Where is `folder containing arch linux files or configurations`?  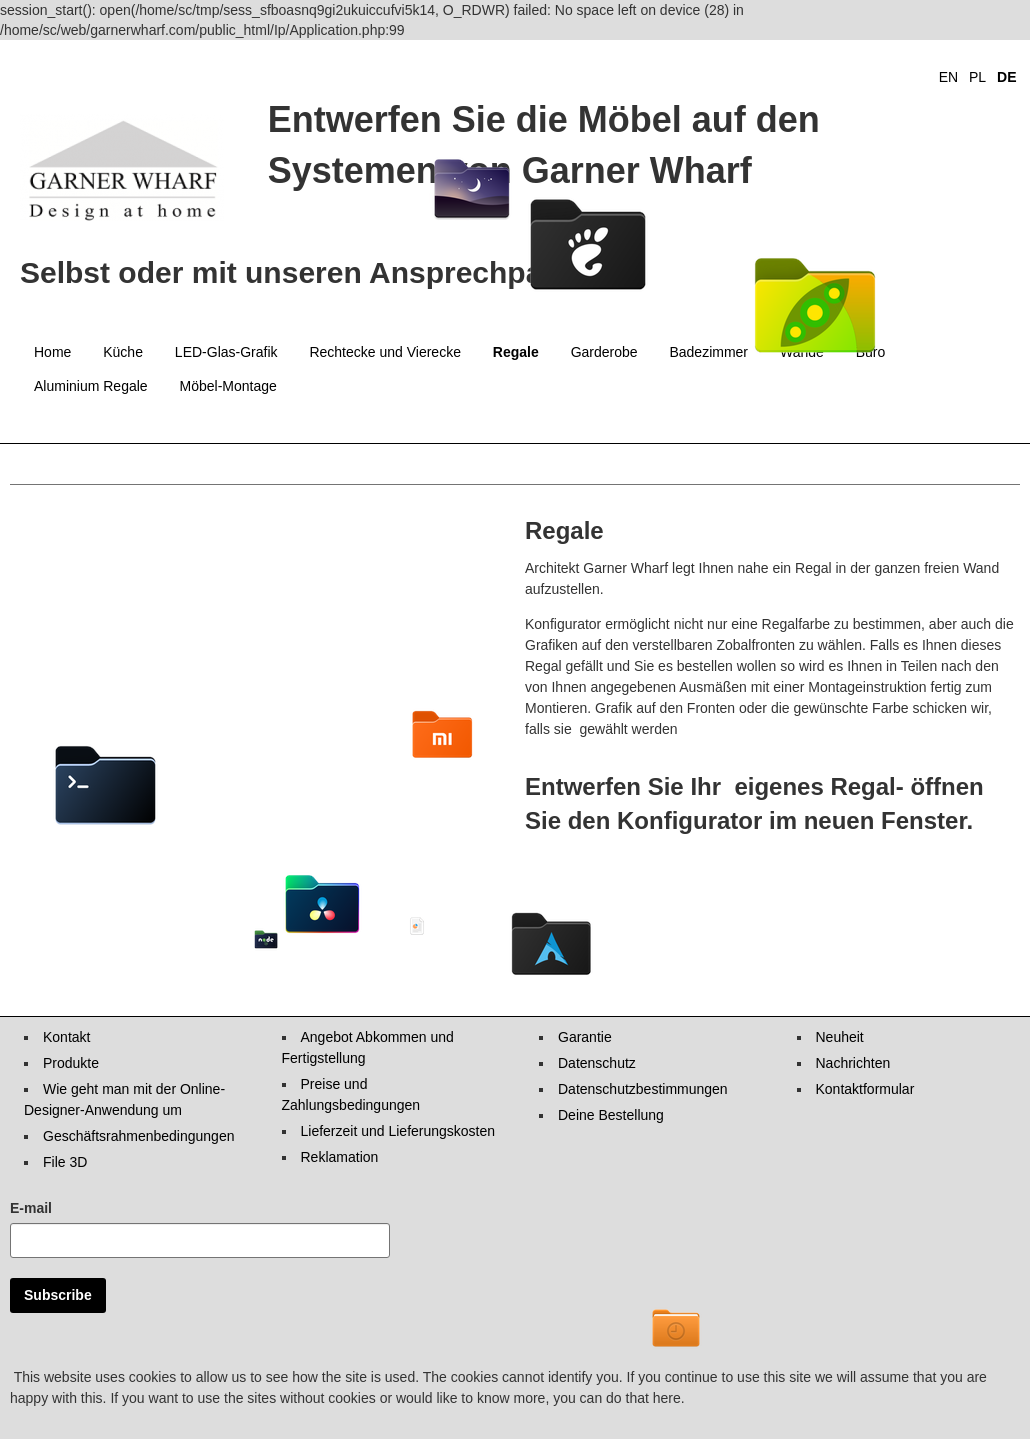
folder containing arch linux files or configurations is located at coordinates (551, 946).